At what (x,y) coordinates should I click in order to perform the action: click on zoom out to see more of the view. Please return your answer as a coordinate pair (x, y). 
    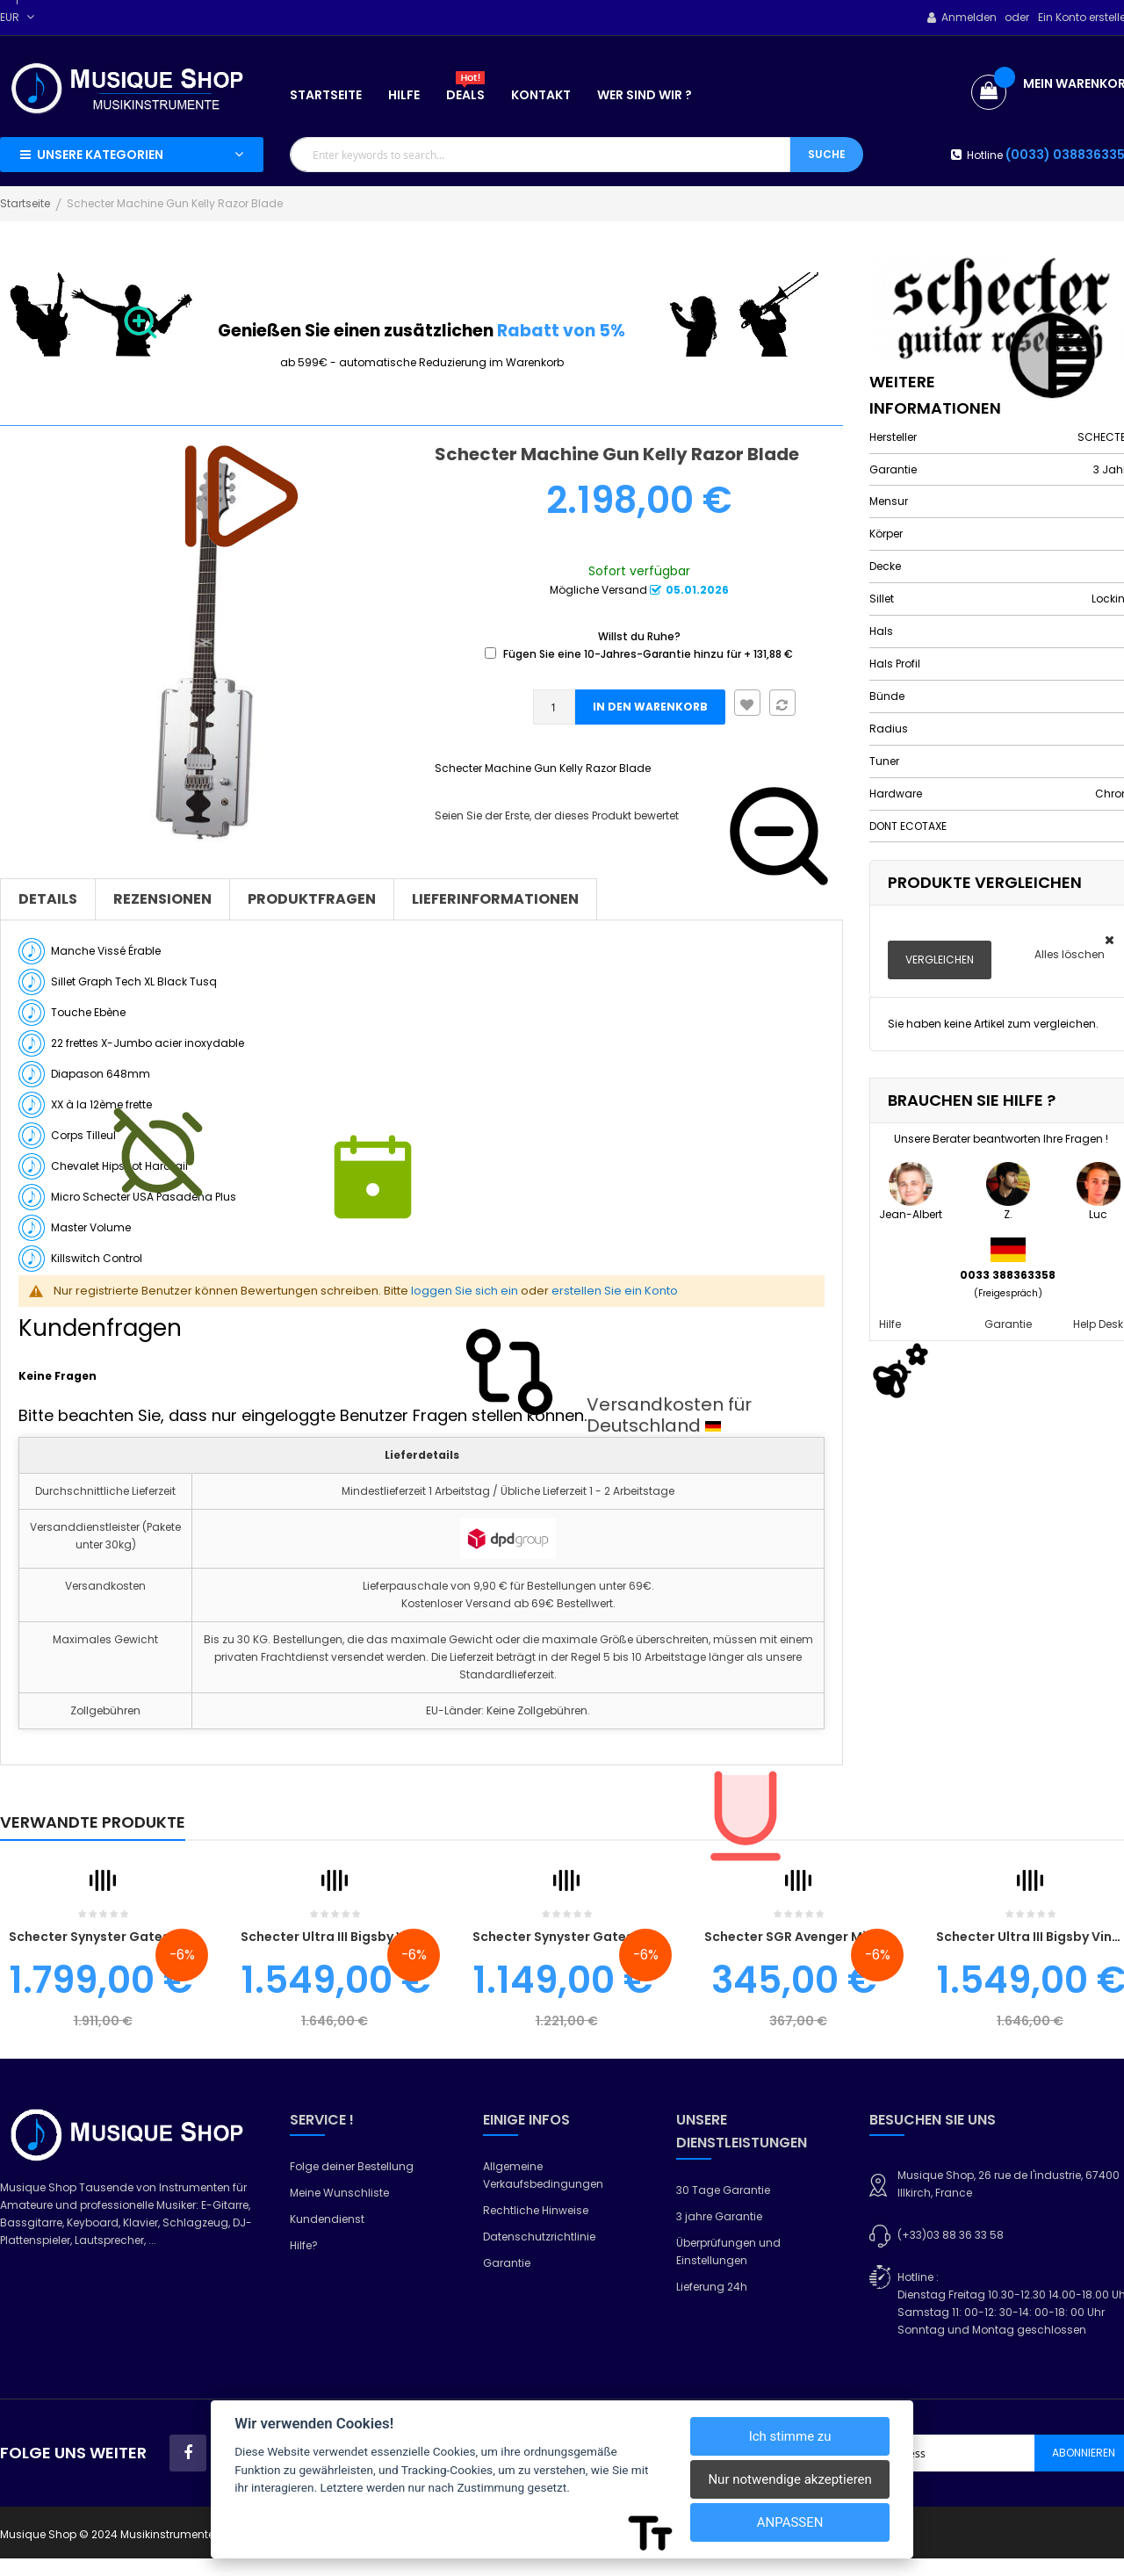
    Looking at the image, I should click on (779, 836).